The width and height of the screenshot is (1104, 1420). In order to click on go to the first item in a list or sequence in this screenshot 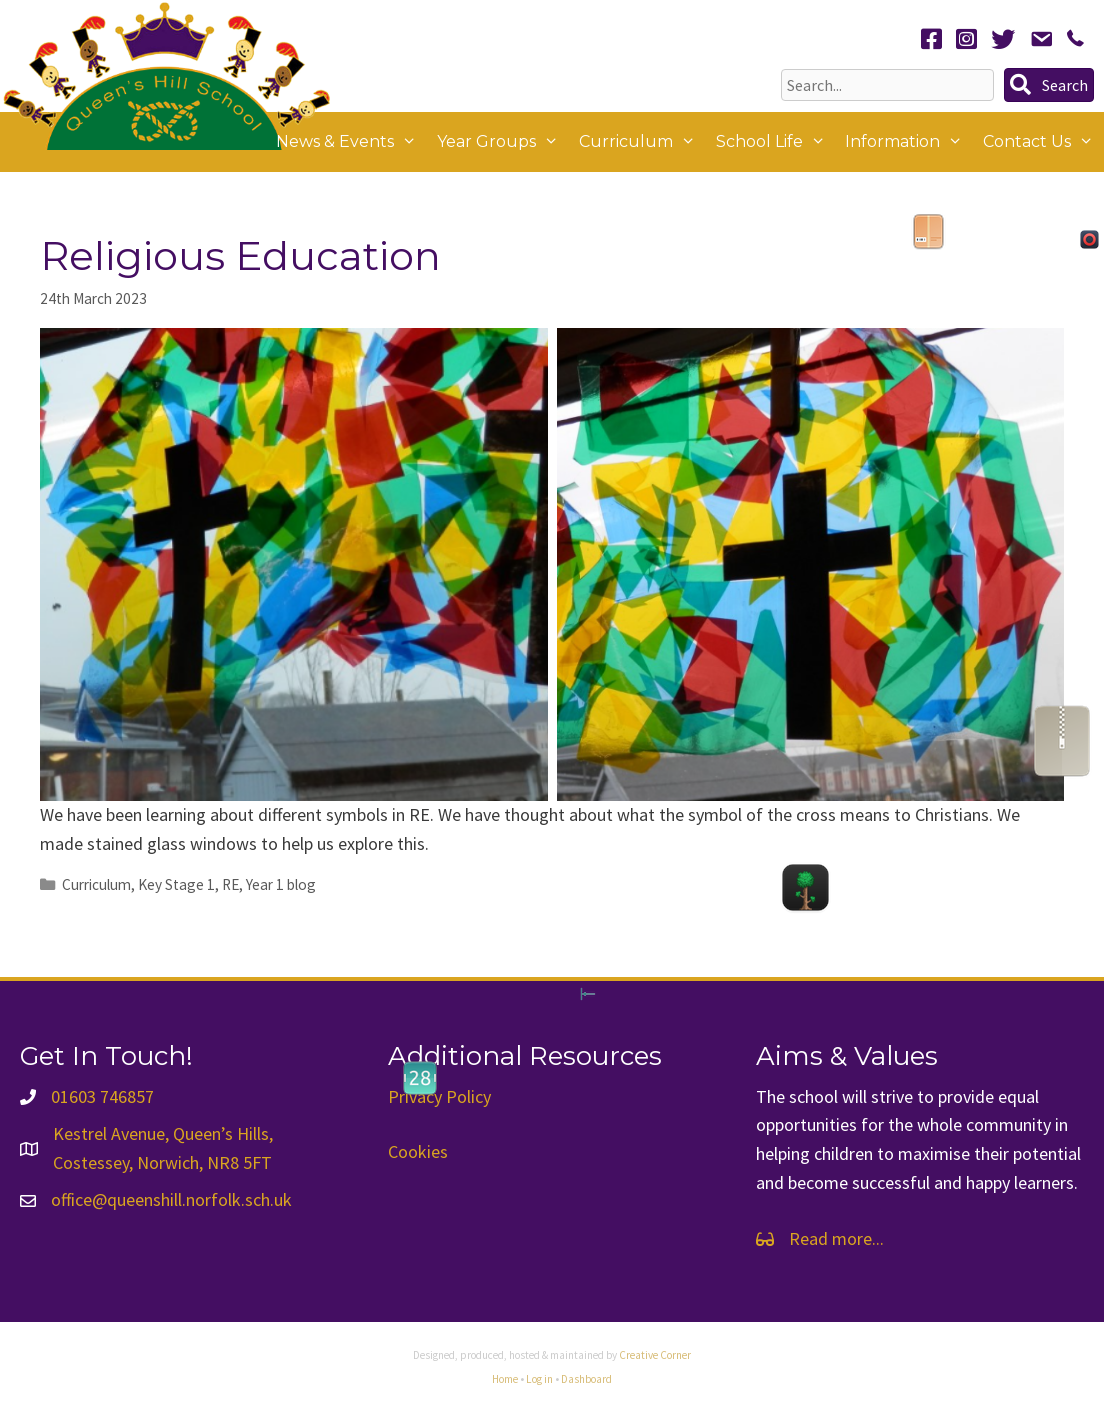, I will do `click(588, 994)`.